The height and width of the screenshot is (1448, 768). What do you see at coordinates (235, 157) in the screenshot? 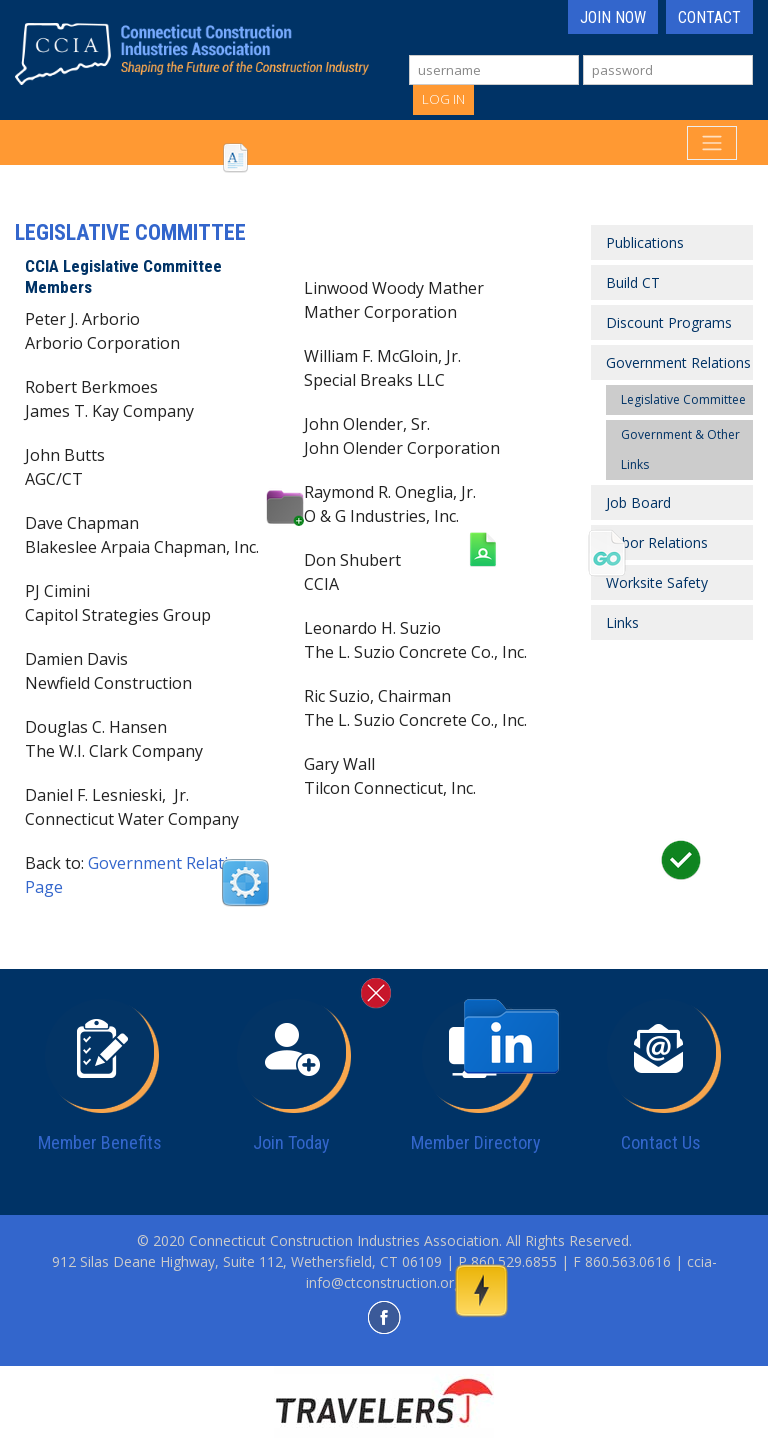
I see `open a word processing document` at bounding box center [235, 157].